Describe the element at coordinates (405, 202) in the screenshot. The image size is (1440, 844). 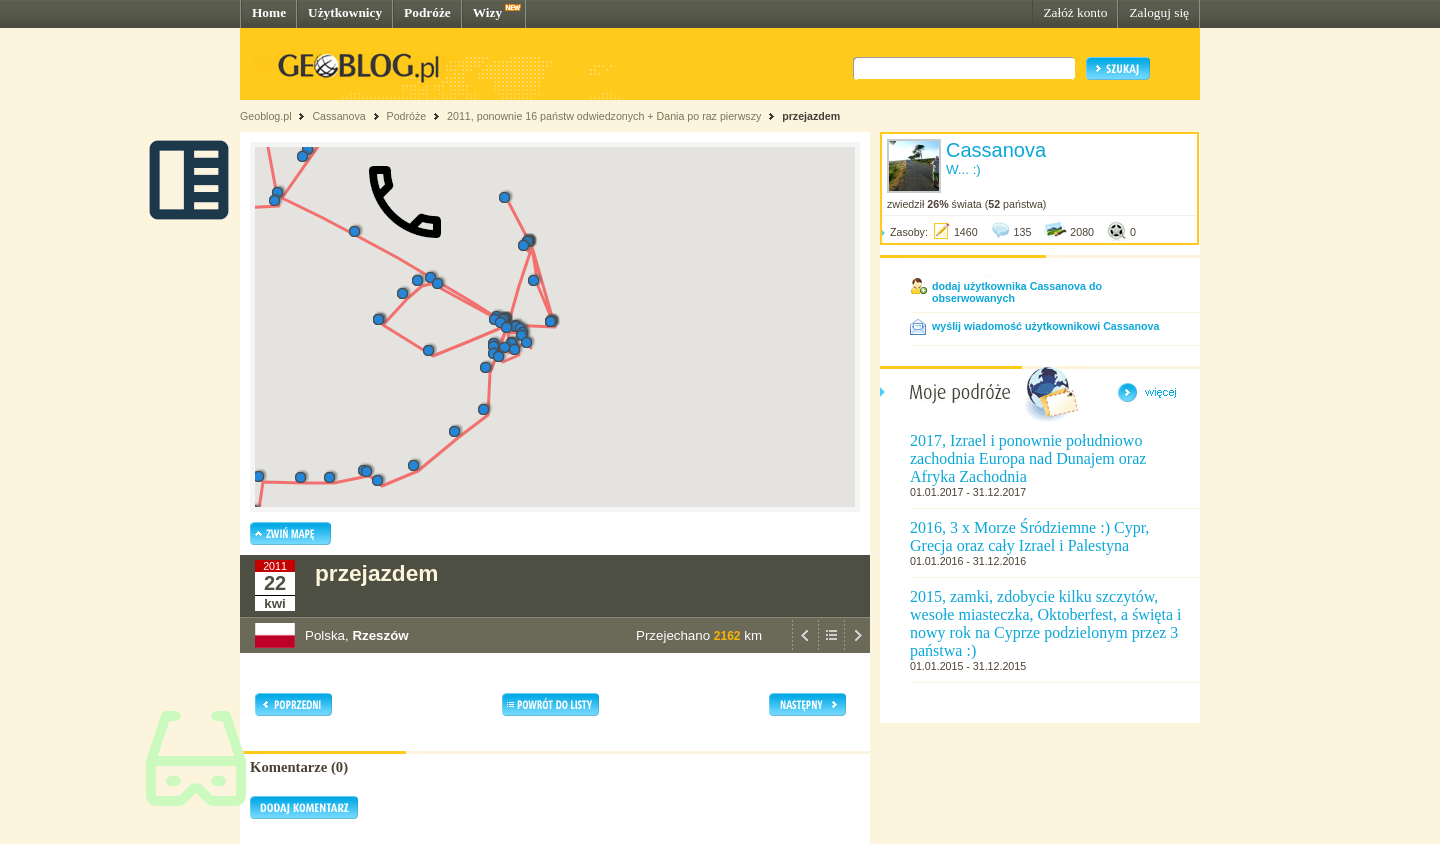
I see `make a phone call` at that location.